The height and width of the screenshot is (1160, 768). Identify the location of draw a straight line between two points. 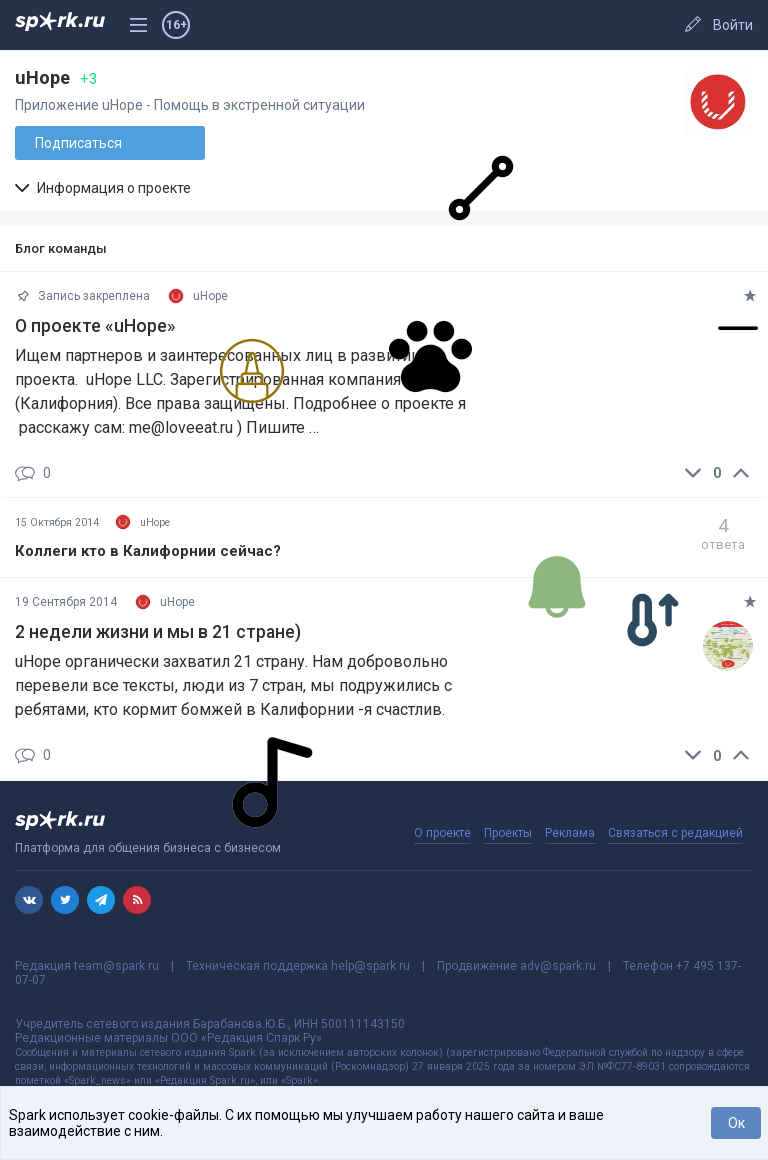
(481, 188).